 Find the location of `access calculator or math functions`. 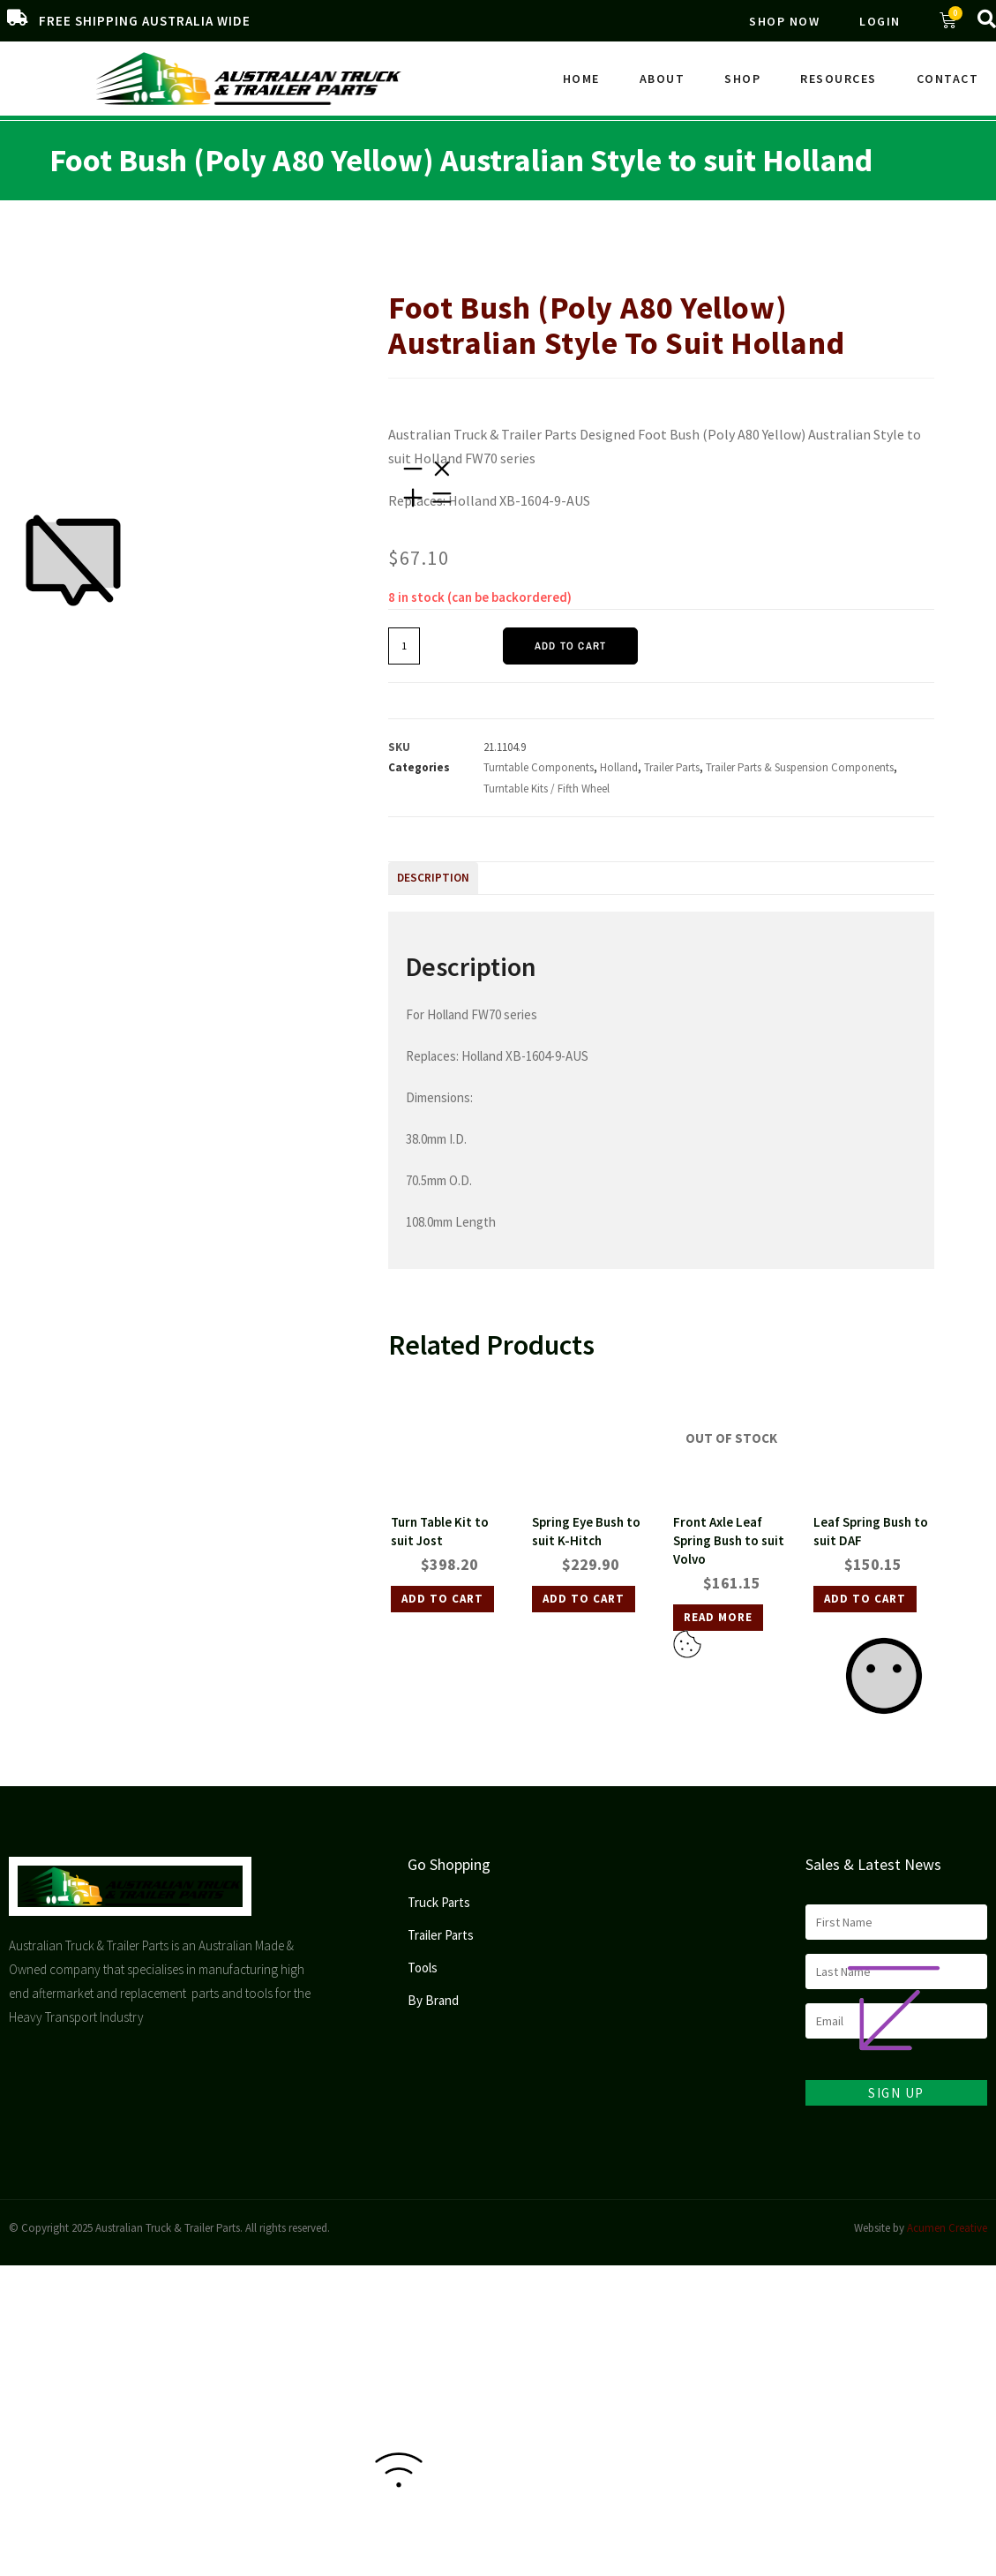

access calculator or math functions is located at coordinates (427, 483).